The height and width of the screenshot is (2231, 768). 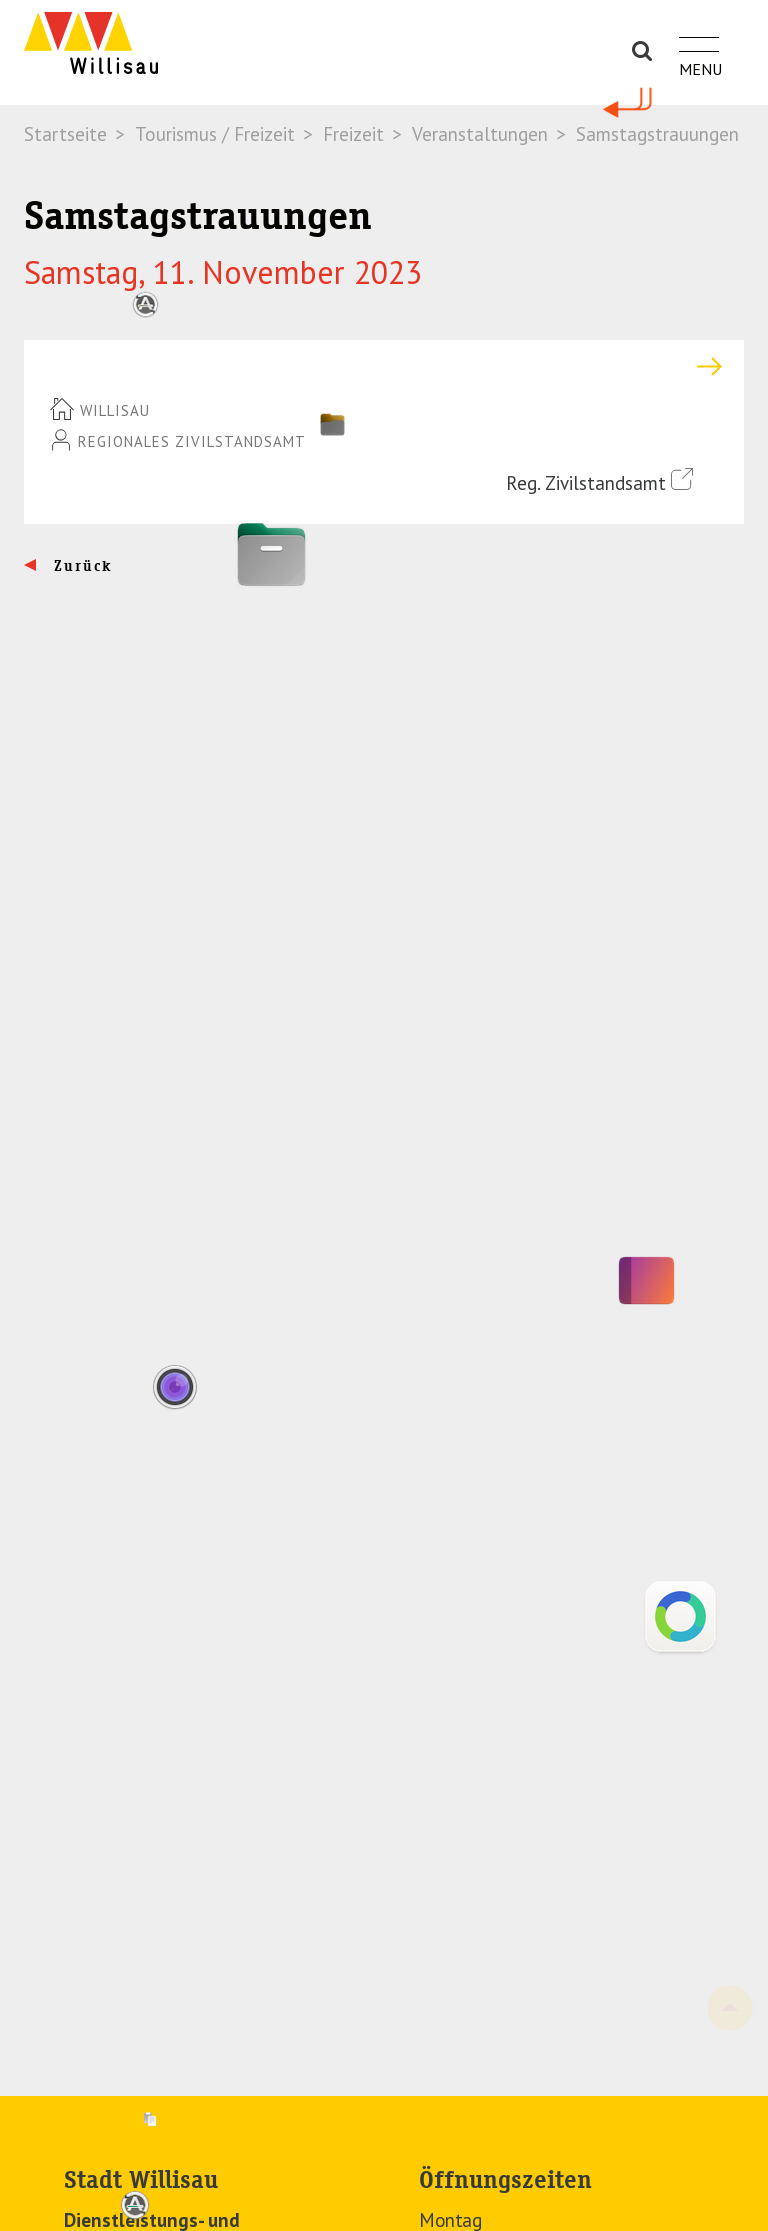 What do you see at coordinates (626, 102) in the screenshot?
I see `reply to all recipients of an email` at bounding box center [626, 102].